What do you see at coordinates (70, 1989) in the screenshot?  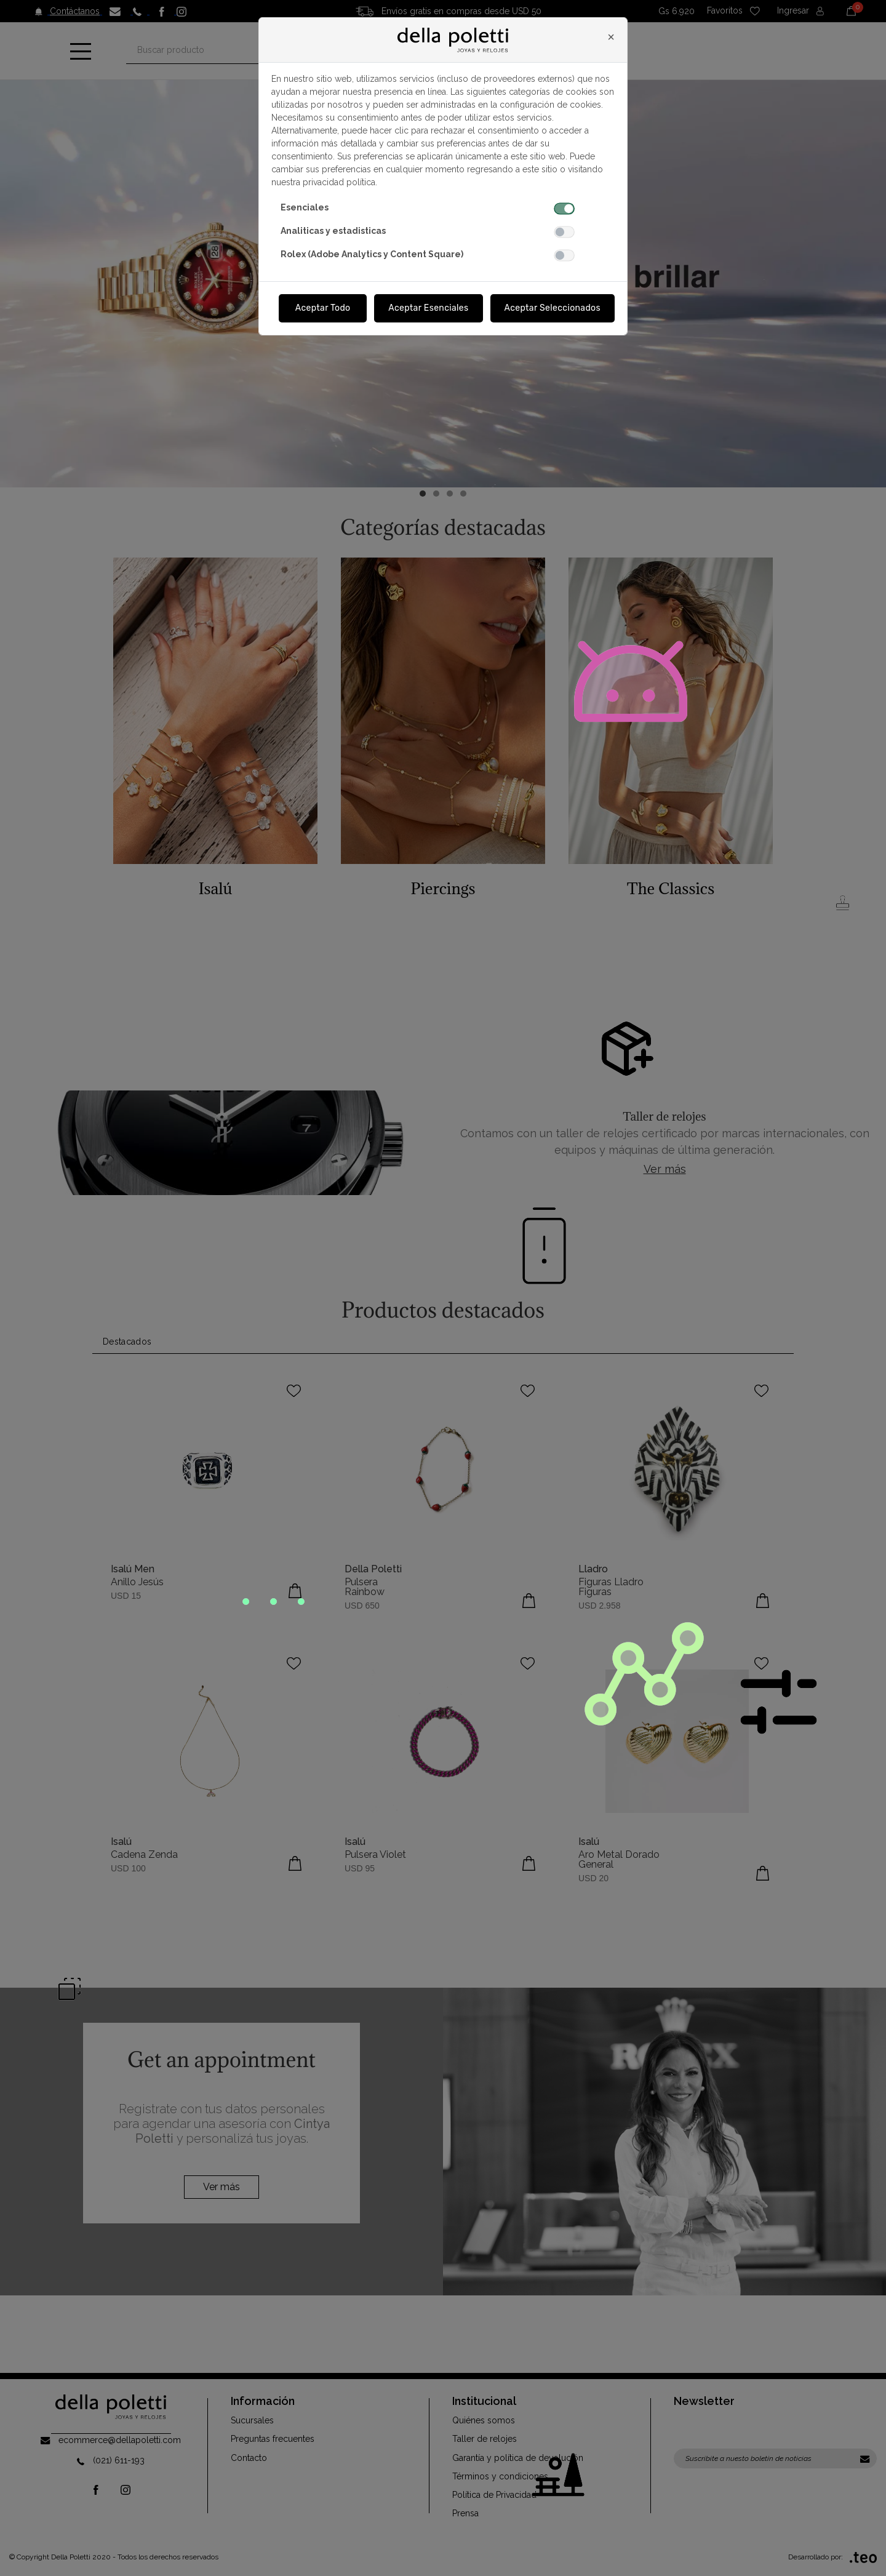 I see `send selected element to background layer` at bounding box center [70, 1989].